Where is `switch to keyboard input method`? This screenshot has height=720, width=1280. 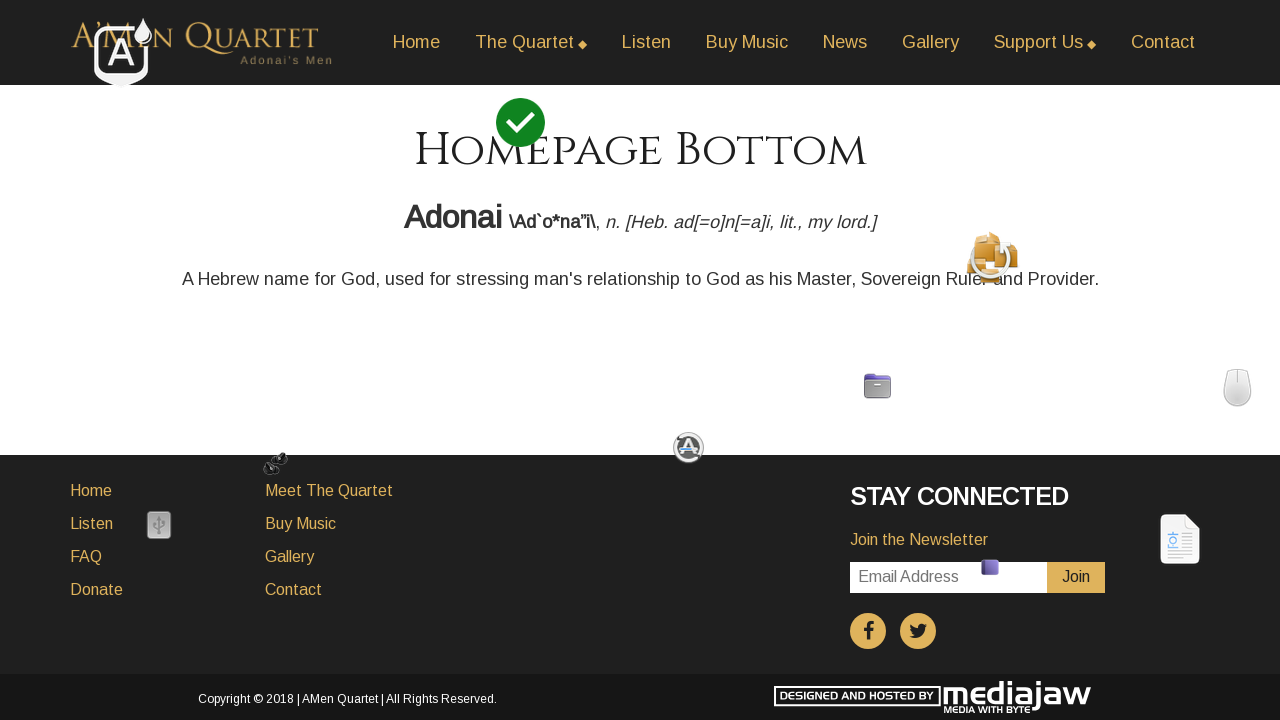 switch to keyboard input method is located at coordinates (123, 53).